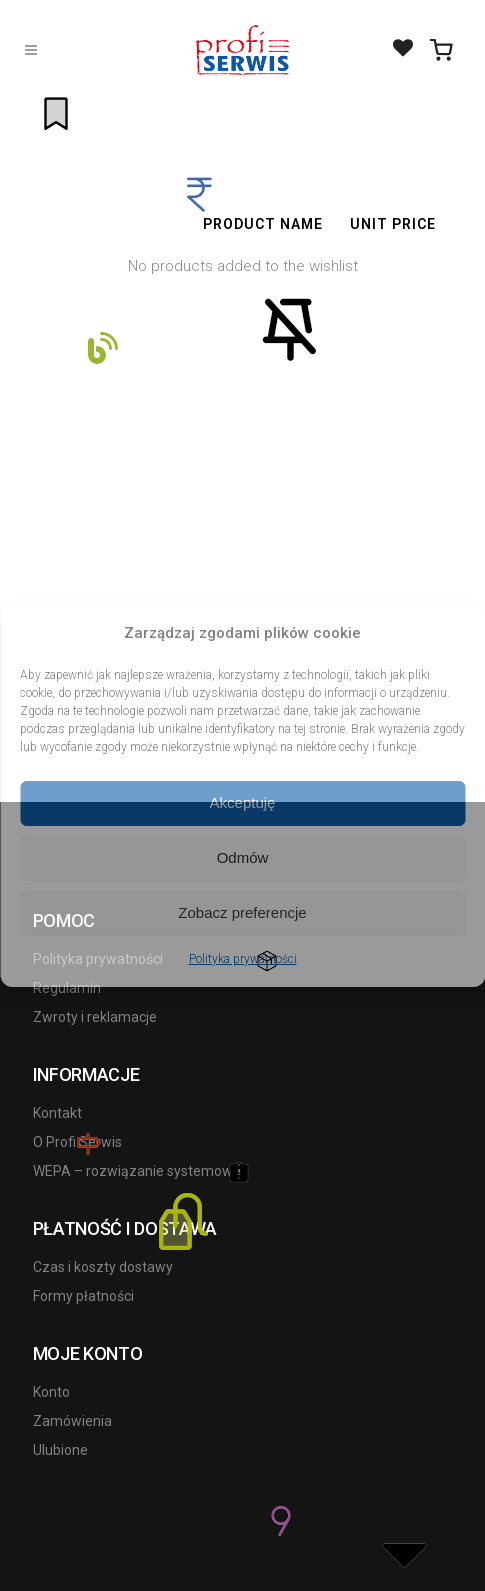 This screenshot has width=485, height=1591. Describe the element at coordinates (88, 1144) in the screenshot. I see `navigate to directions or wayfinding` at that location.